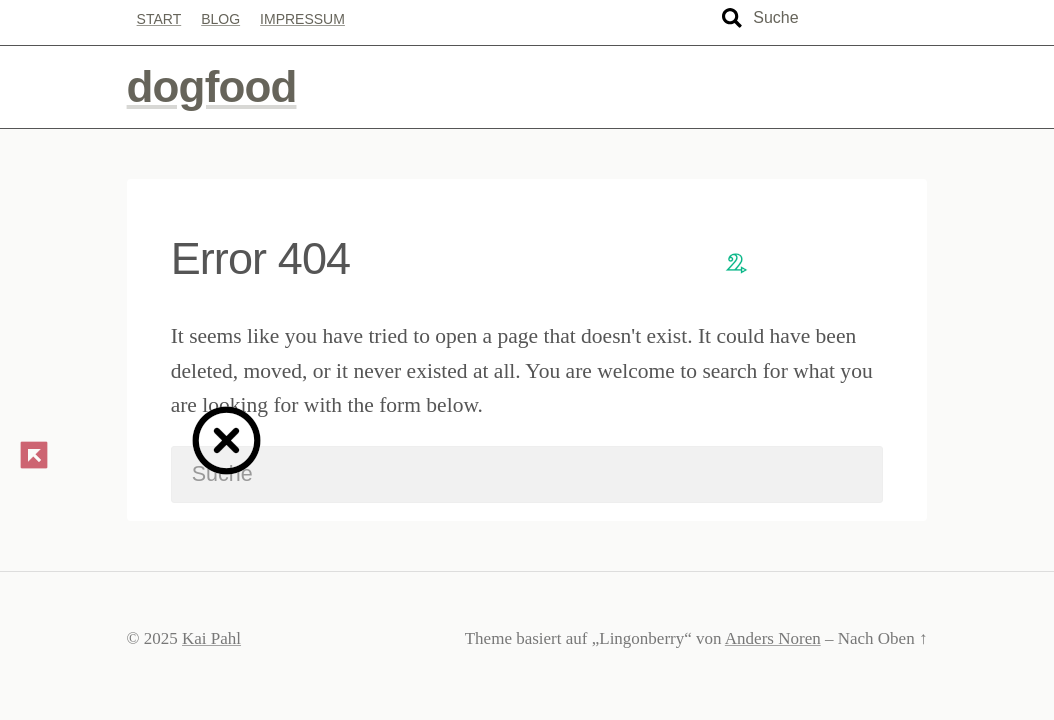  I want to click on draft2digital publishing platform logo, so click(736, 263).